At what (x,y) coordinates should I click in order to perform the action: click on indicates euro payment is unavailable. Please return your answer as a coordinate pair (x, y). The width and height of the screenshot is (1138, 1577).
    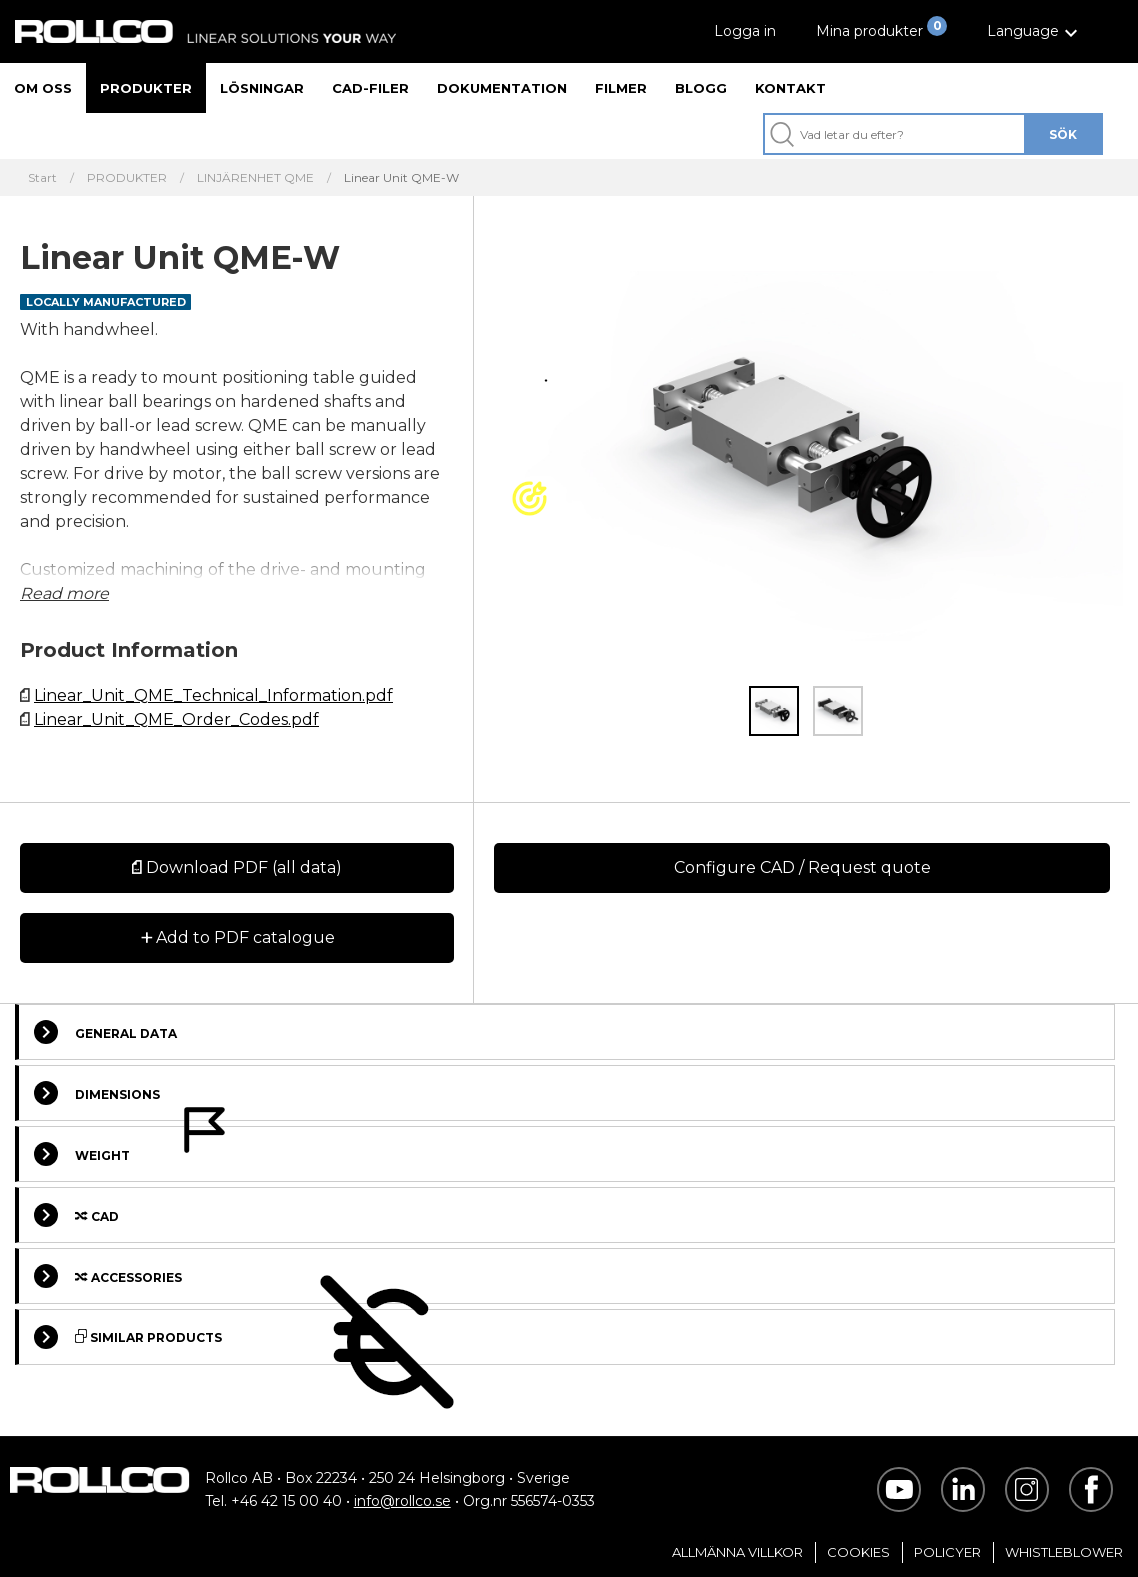
    Looking at the image, I should click on (387, 1342).